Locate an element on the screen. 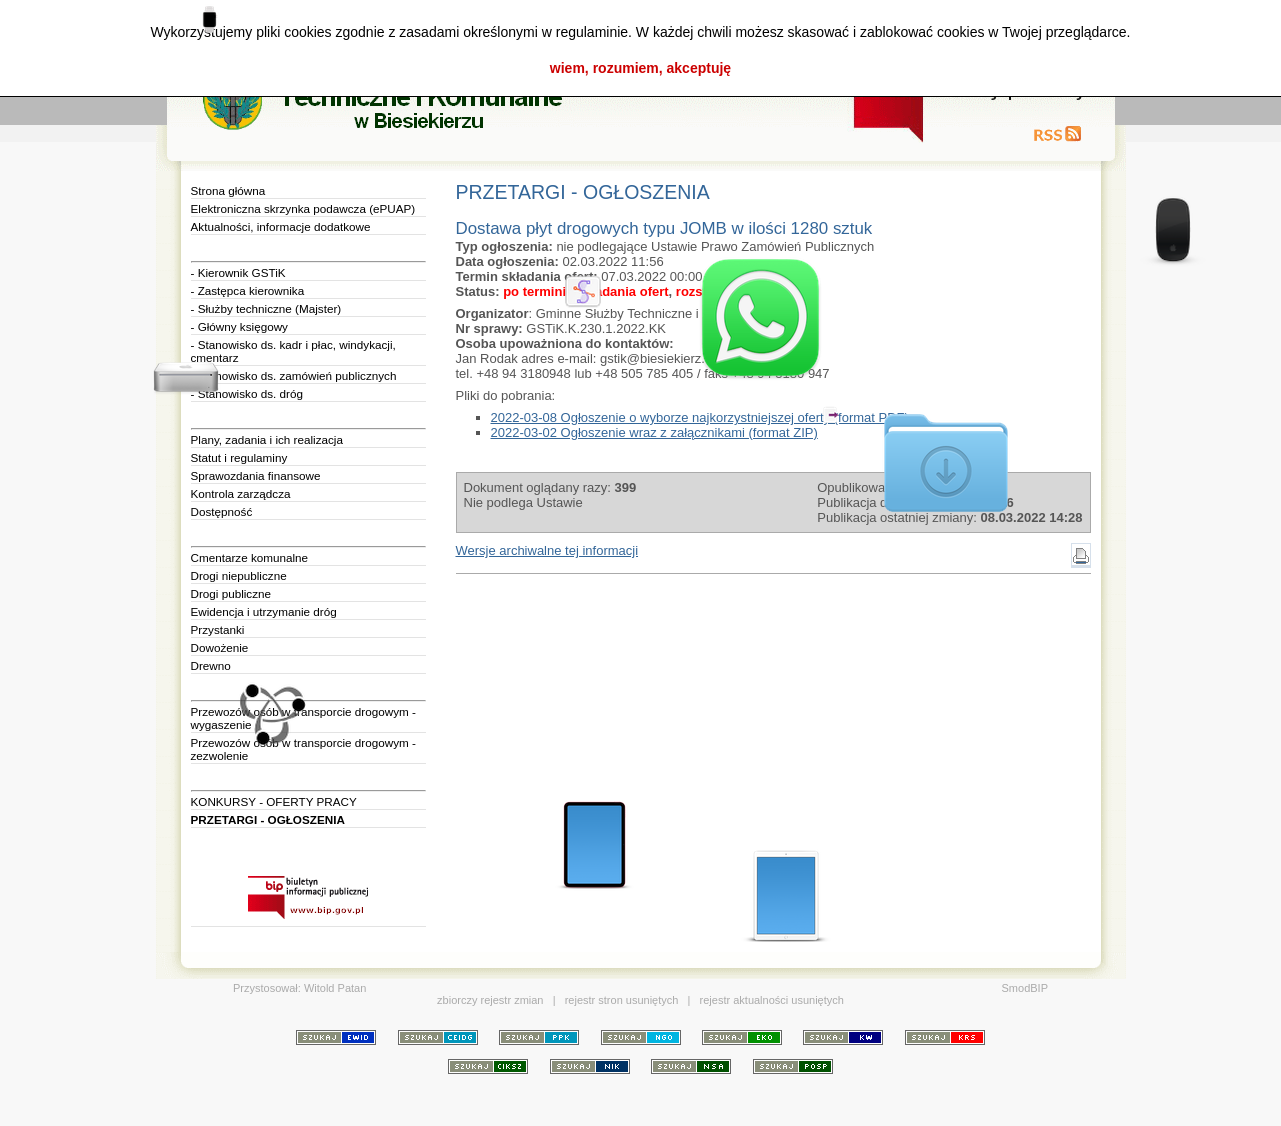 The width and height of the screenshot is (1281, 1126). export document to another location is located at coordinates (830, 415).